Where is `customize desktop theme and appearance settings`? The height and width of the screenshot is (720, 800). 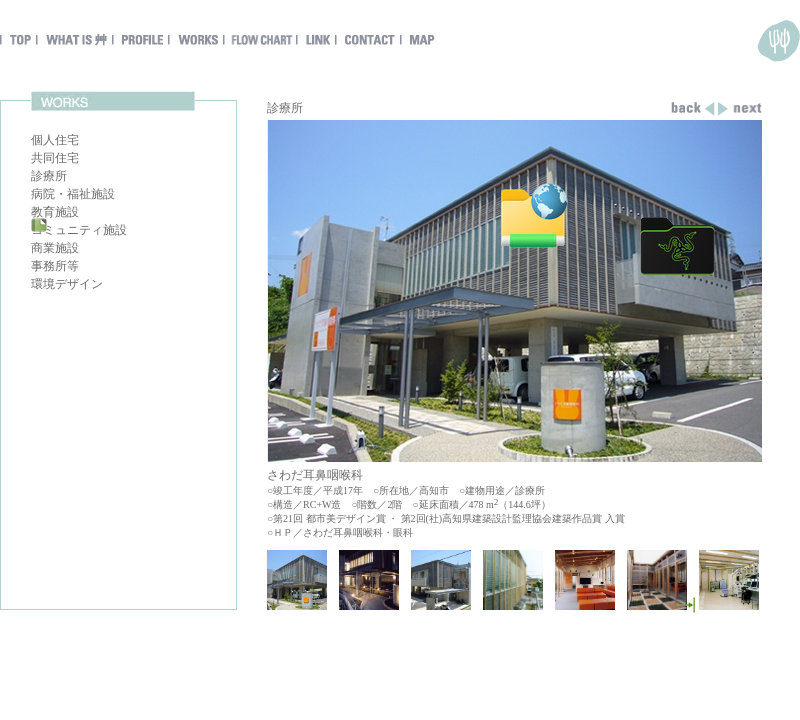
customize desktop theme and appearance settings is located at coordinates (39, 225).